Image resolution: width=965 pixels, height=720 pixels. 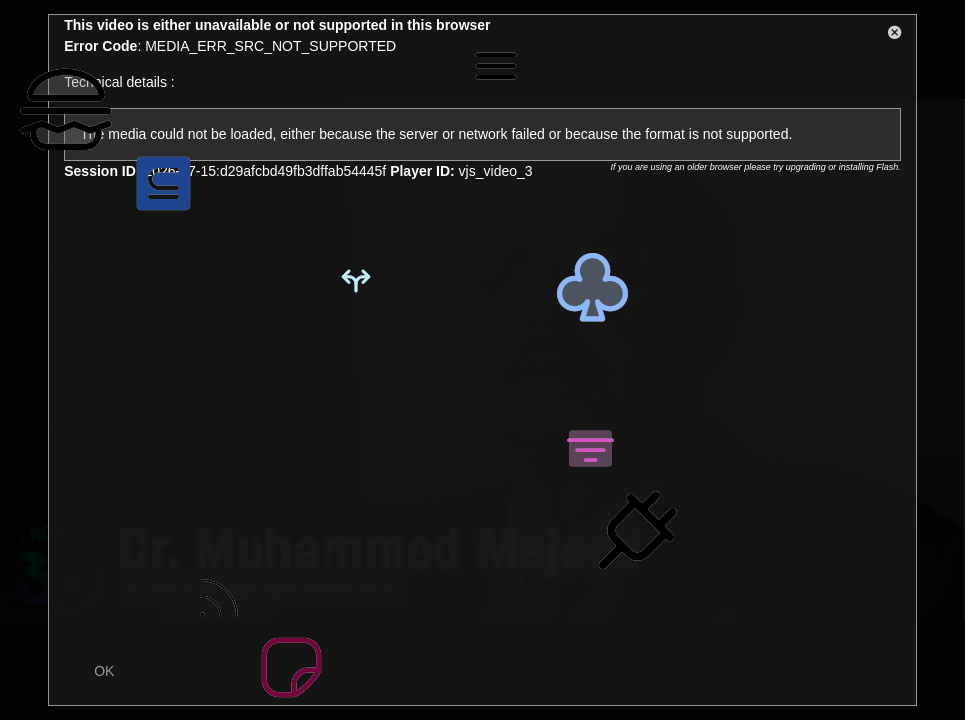 I want to click on indicates a subset relationship in mathematical or data contexts, so click(x=163, y=183).